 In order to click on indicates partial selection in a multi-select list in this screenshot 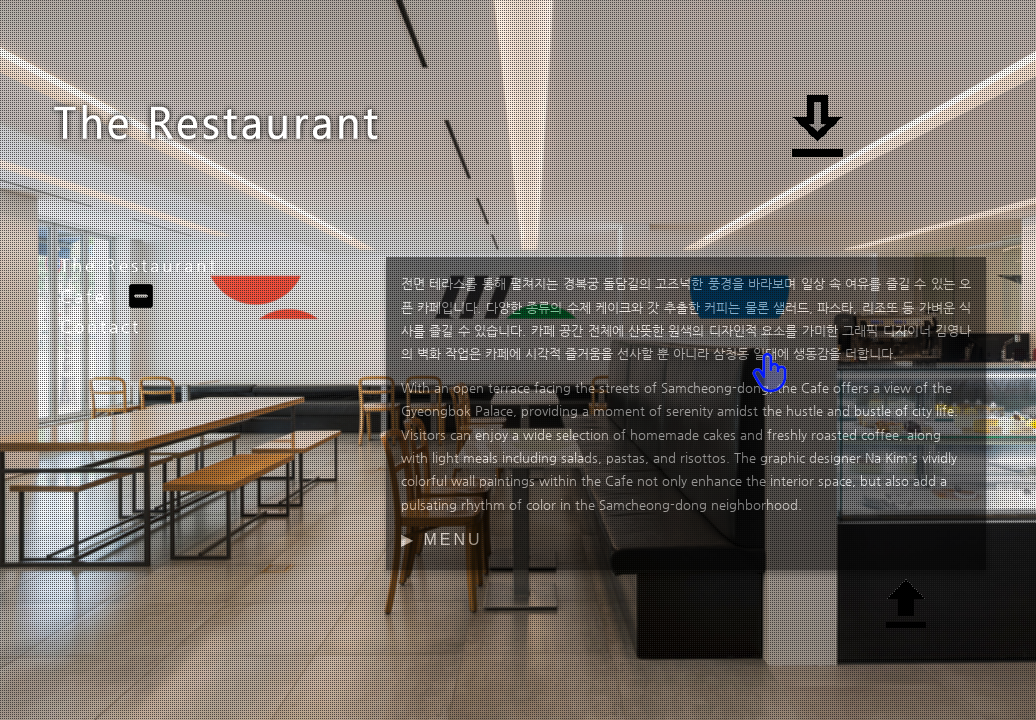, I will do `click(141, 296)`.